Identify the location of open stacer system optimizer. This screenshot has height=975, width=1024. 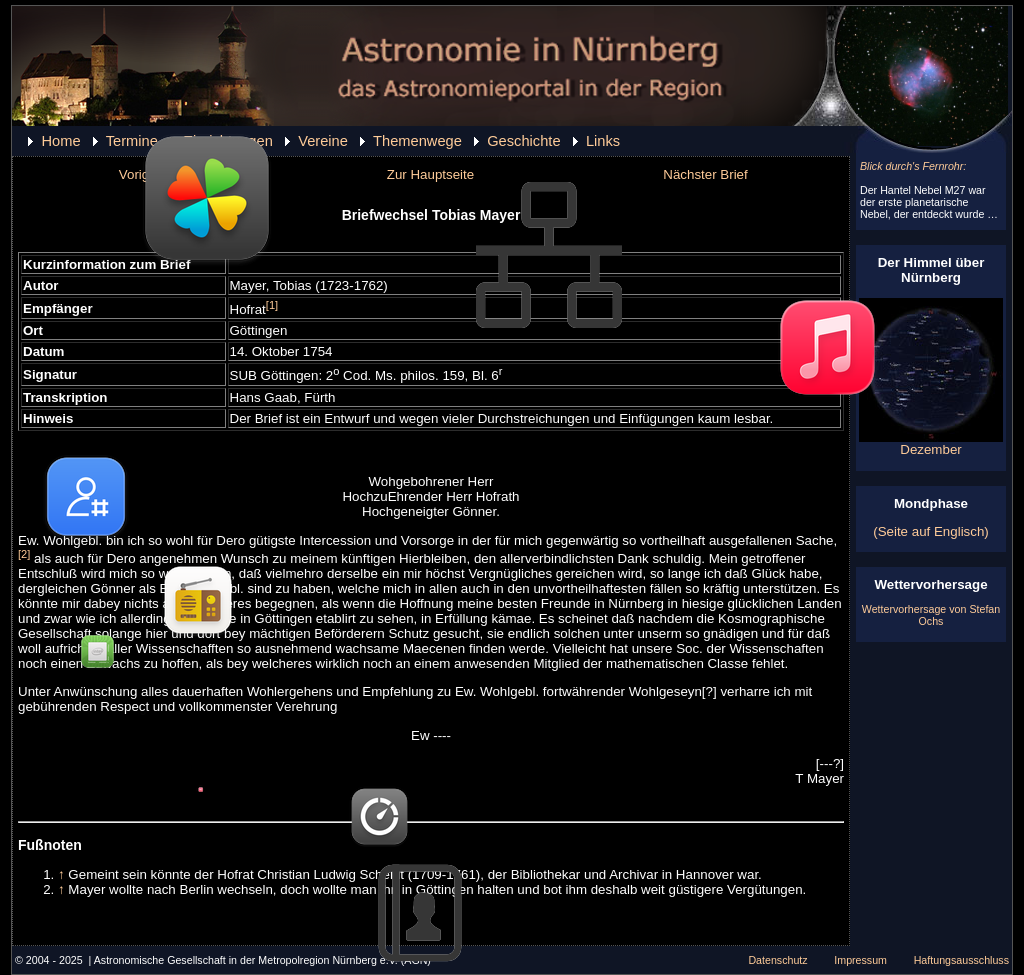
(379, 816).